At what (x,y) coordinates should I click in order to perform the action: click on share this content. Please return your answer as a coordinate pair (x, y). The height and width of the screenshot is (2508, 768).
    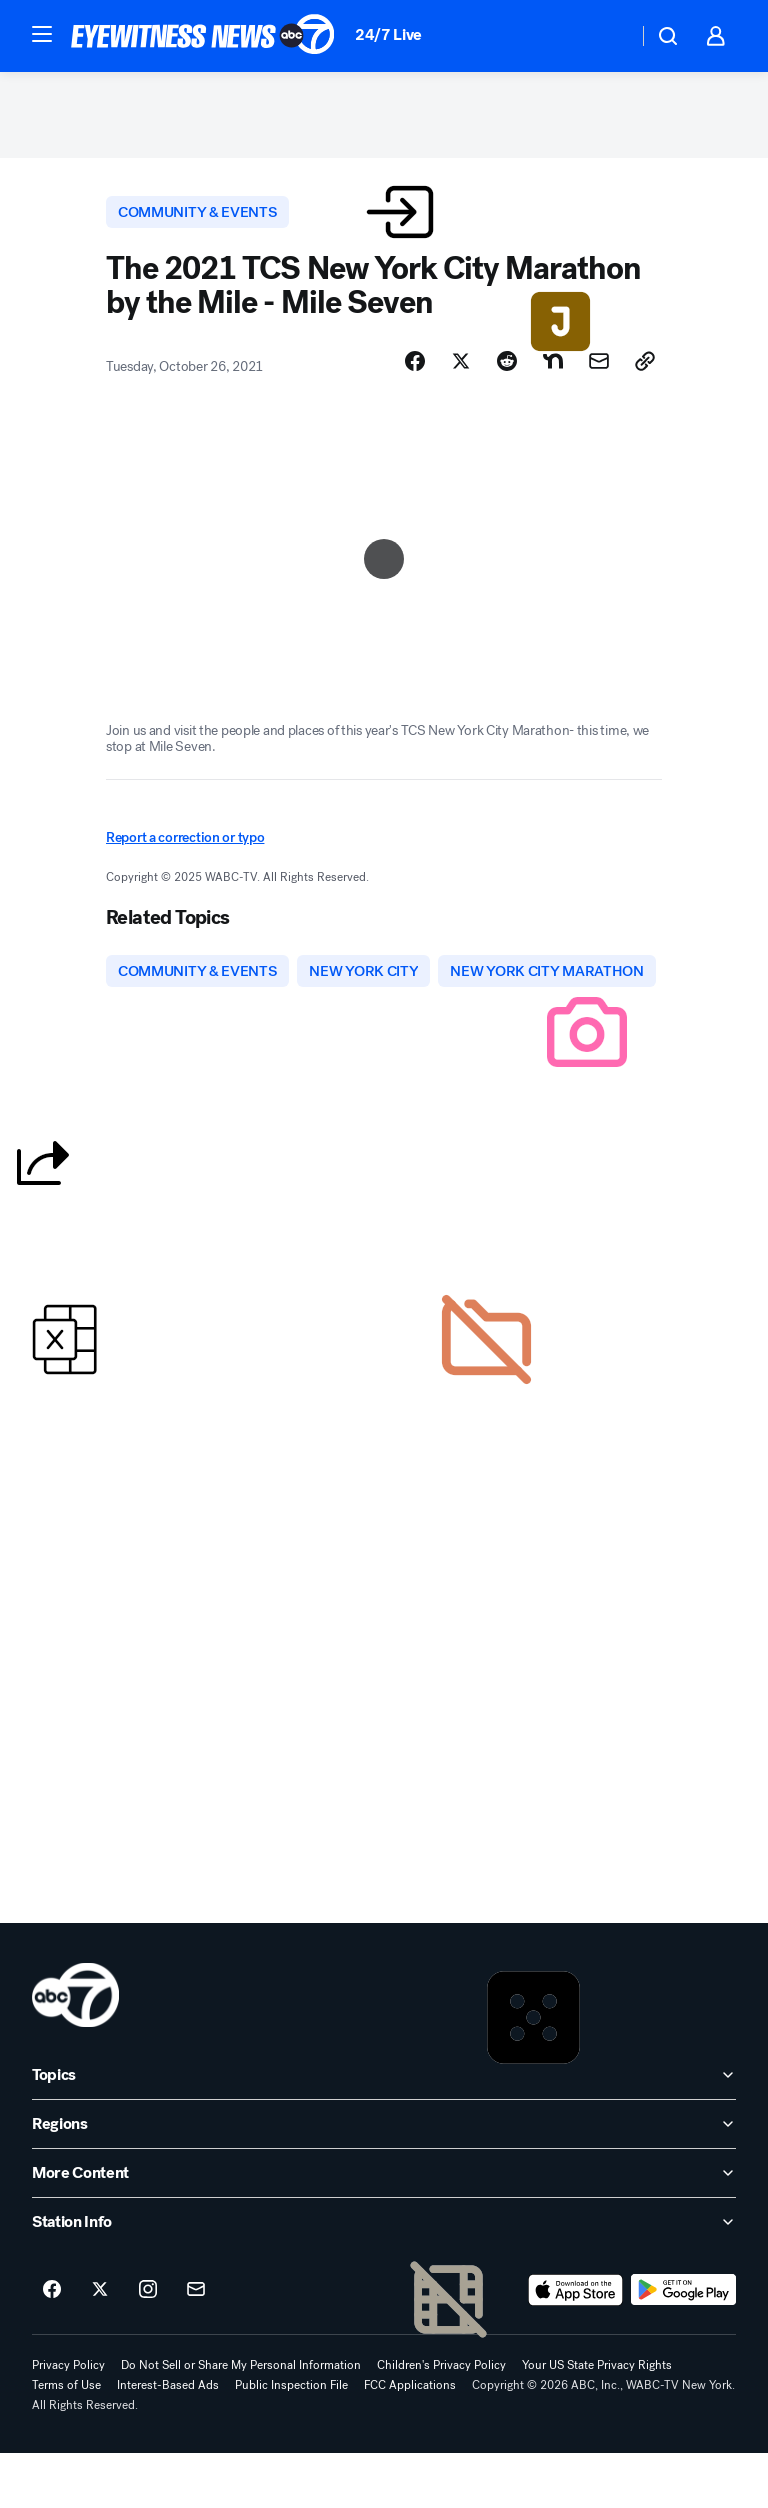
    Looking at the image, I should click on (43, 1161).